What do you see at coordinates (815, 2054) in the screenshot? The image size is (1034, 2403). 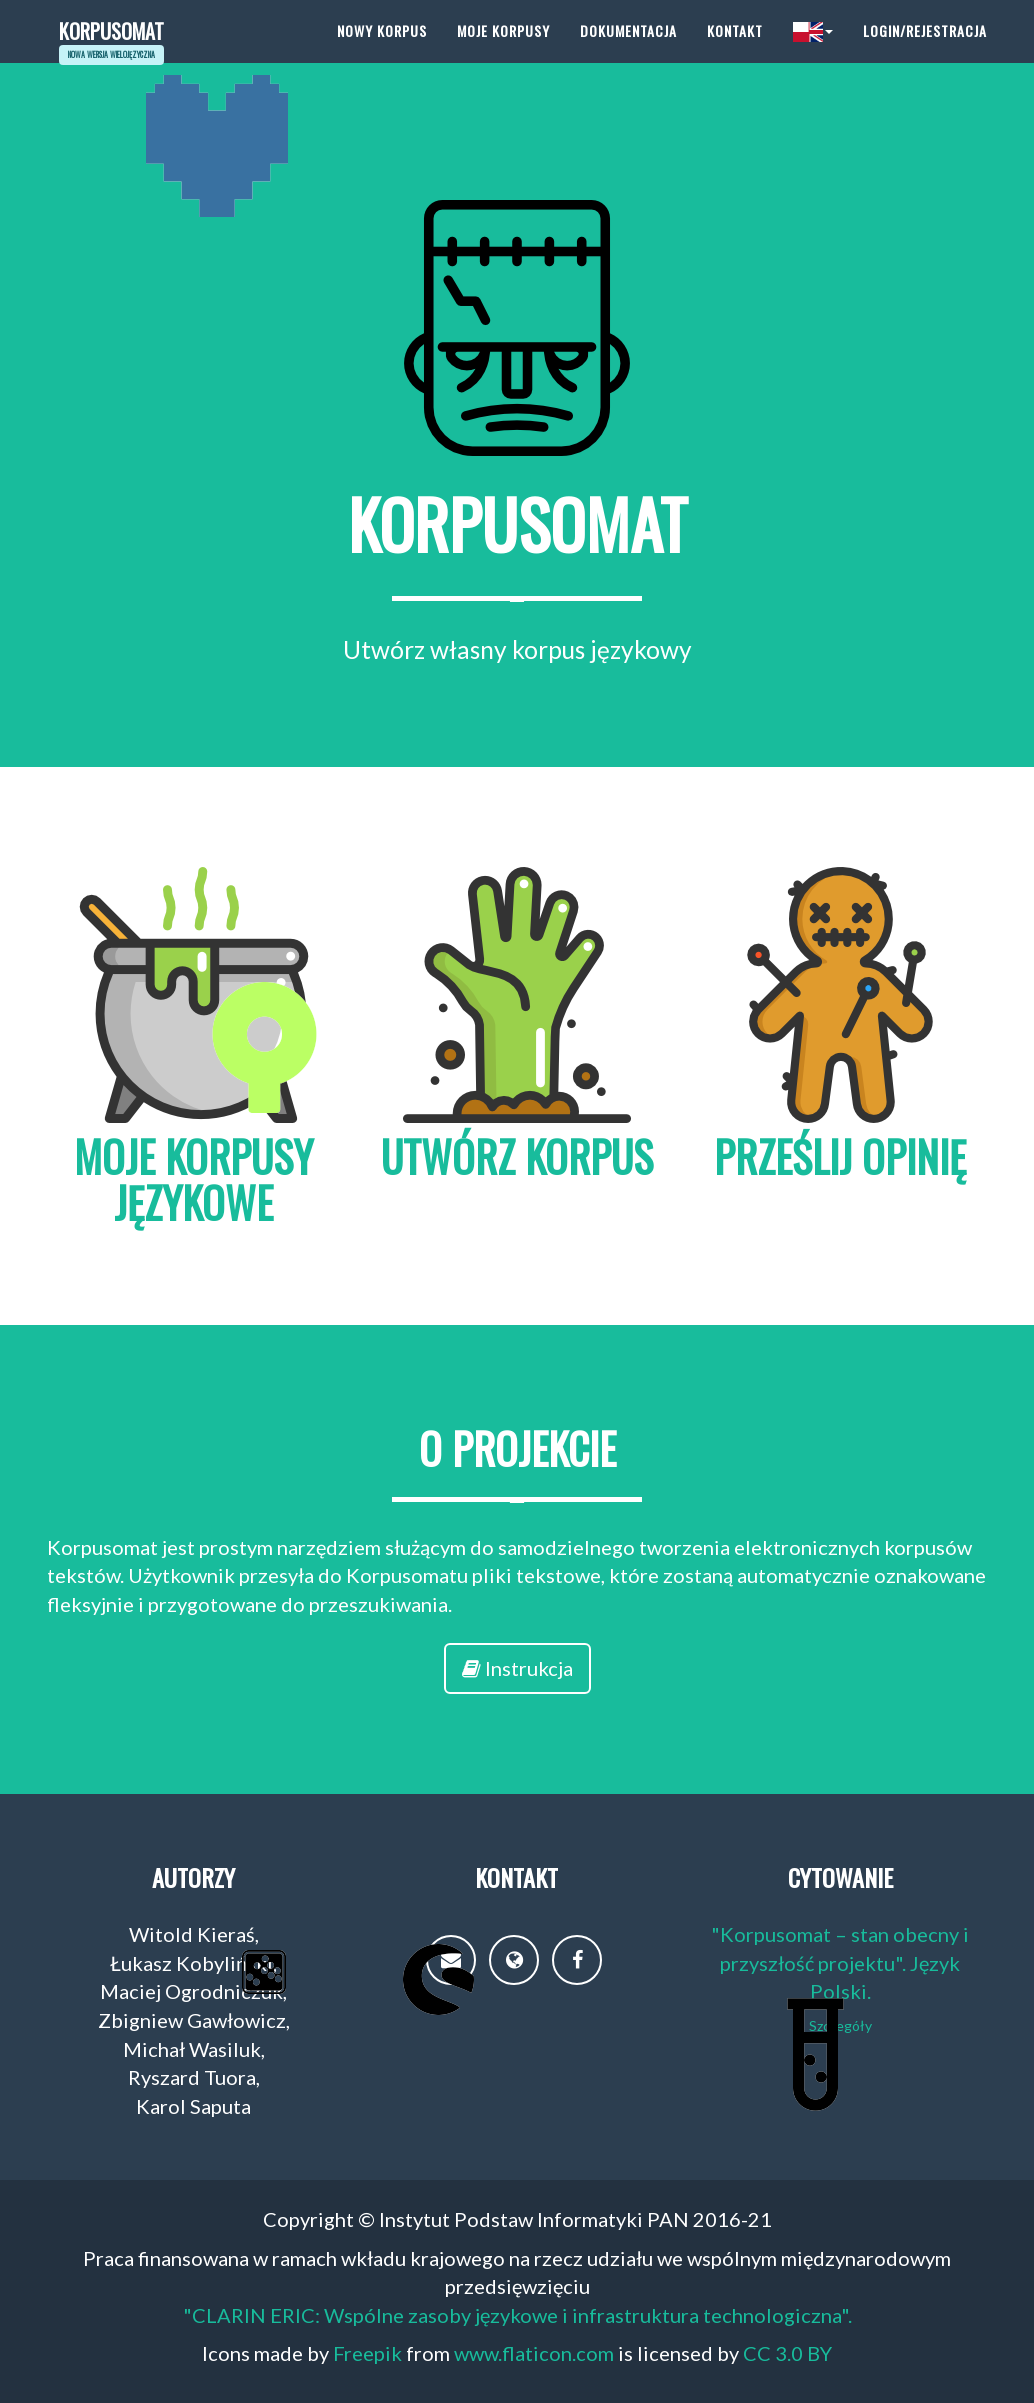 I see `access lab results or test data` at bounding box center [815, 2054].